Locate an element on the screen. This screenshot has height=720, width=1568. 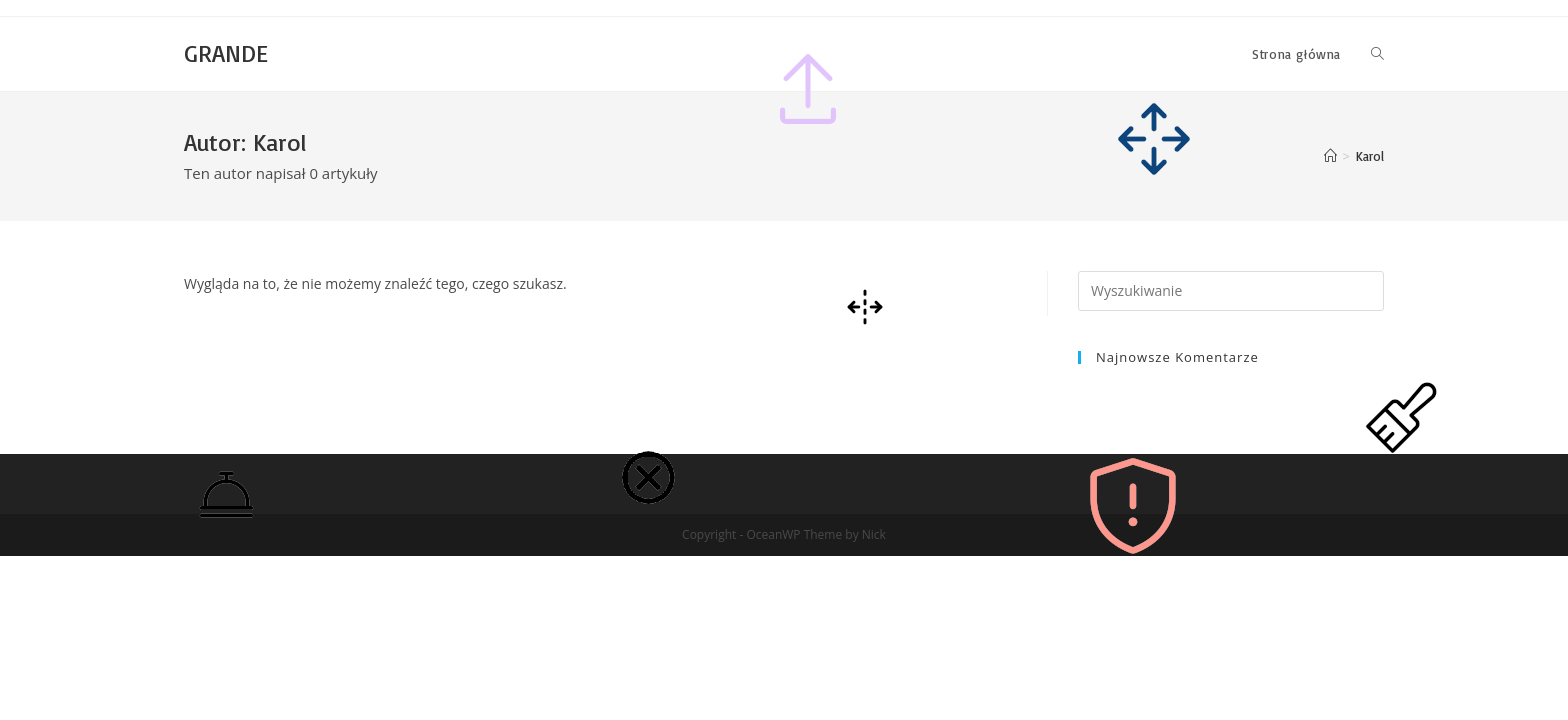
expand content in all directions is located at coordinates (1154, 139).